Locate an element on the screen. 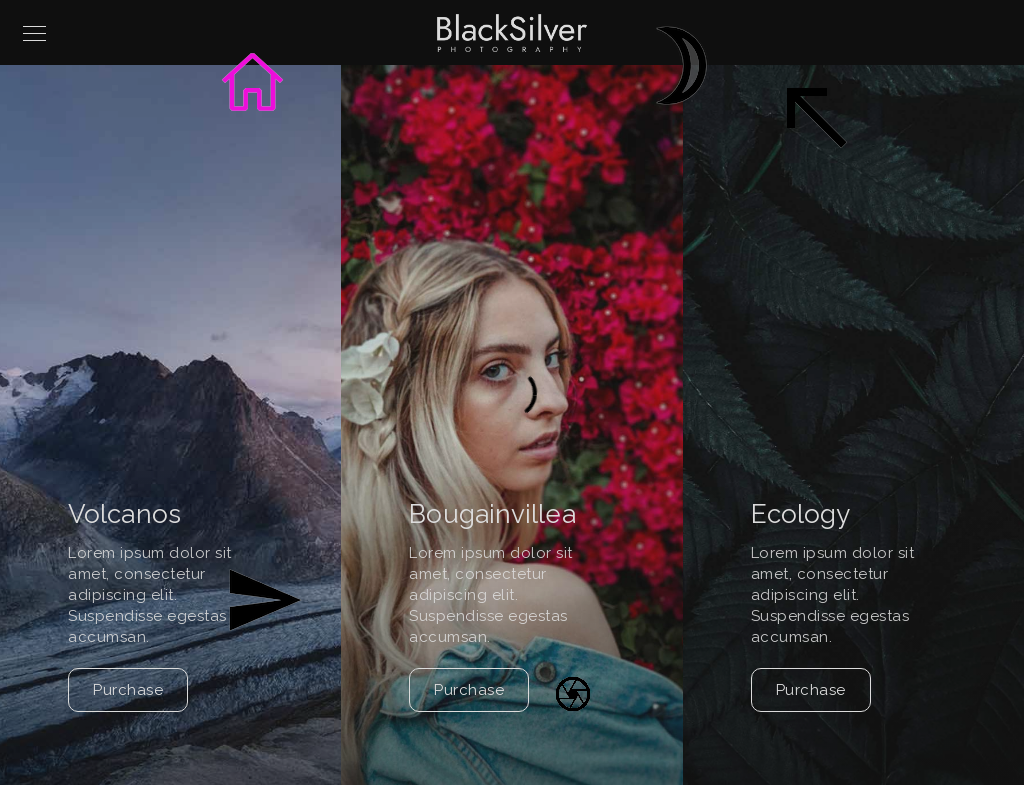 The width and height of the screenshot is (1024, 785). navigate to the northwest direction is located at coordinates (815, 116).